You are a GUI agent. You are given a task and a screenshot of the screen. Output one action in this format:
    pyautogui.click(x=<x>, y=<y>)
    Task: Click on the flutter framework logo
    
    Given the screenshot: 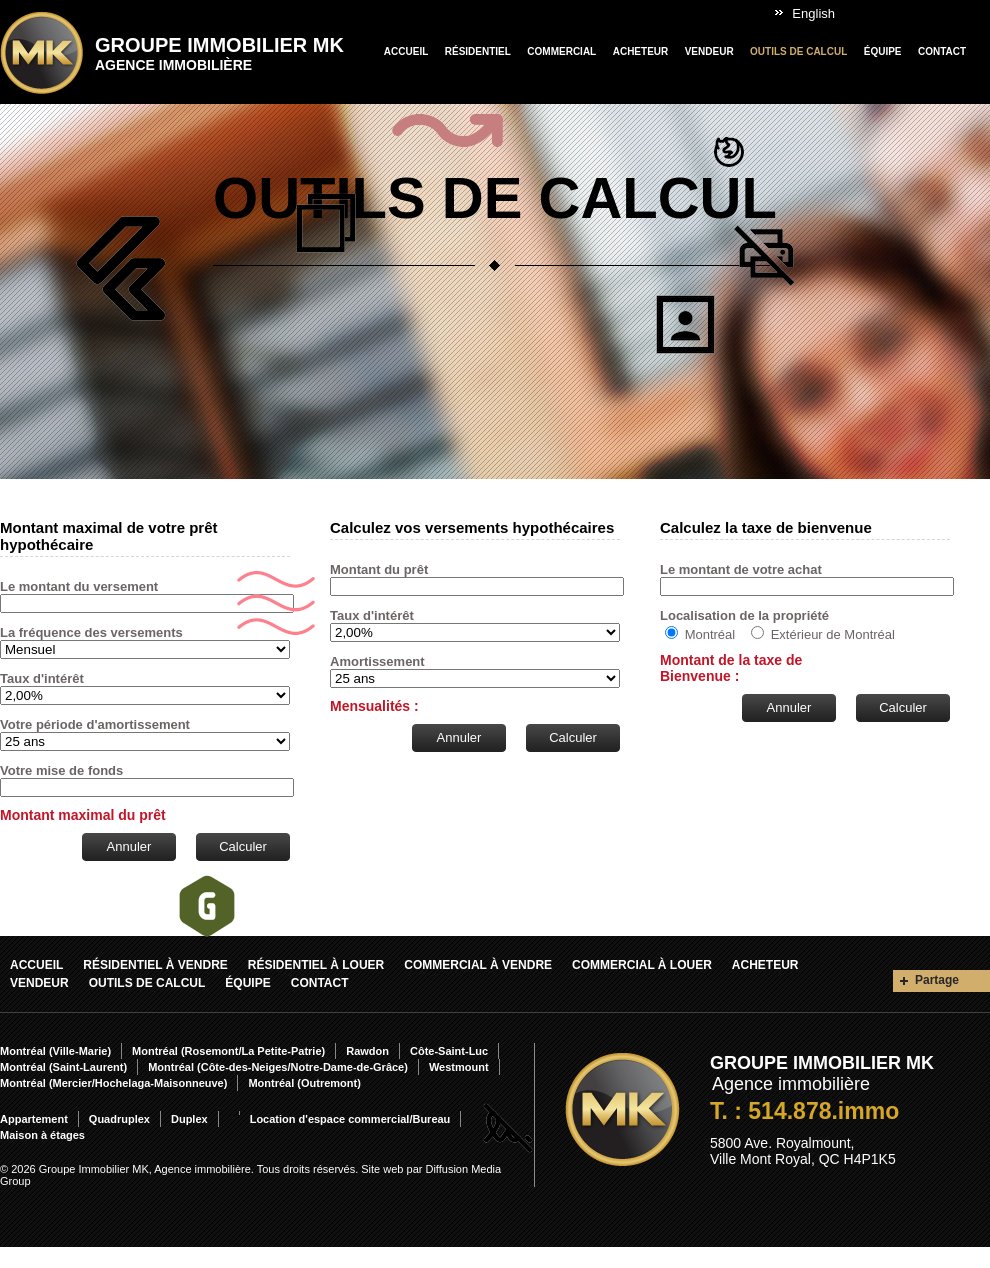 What is the action you would take?
    pyautogui.click(x=123, y=268)
    